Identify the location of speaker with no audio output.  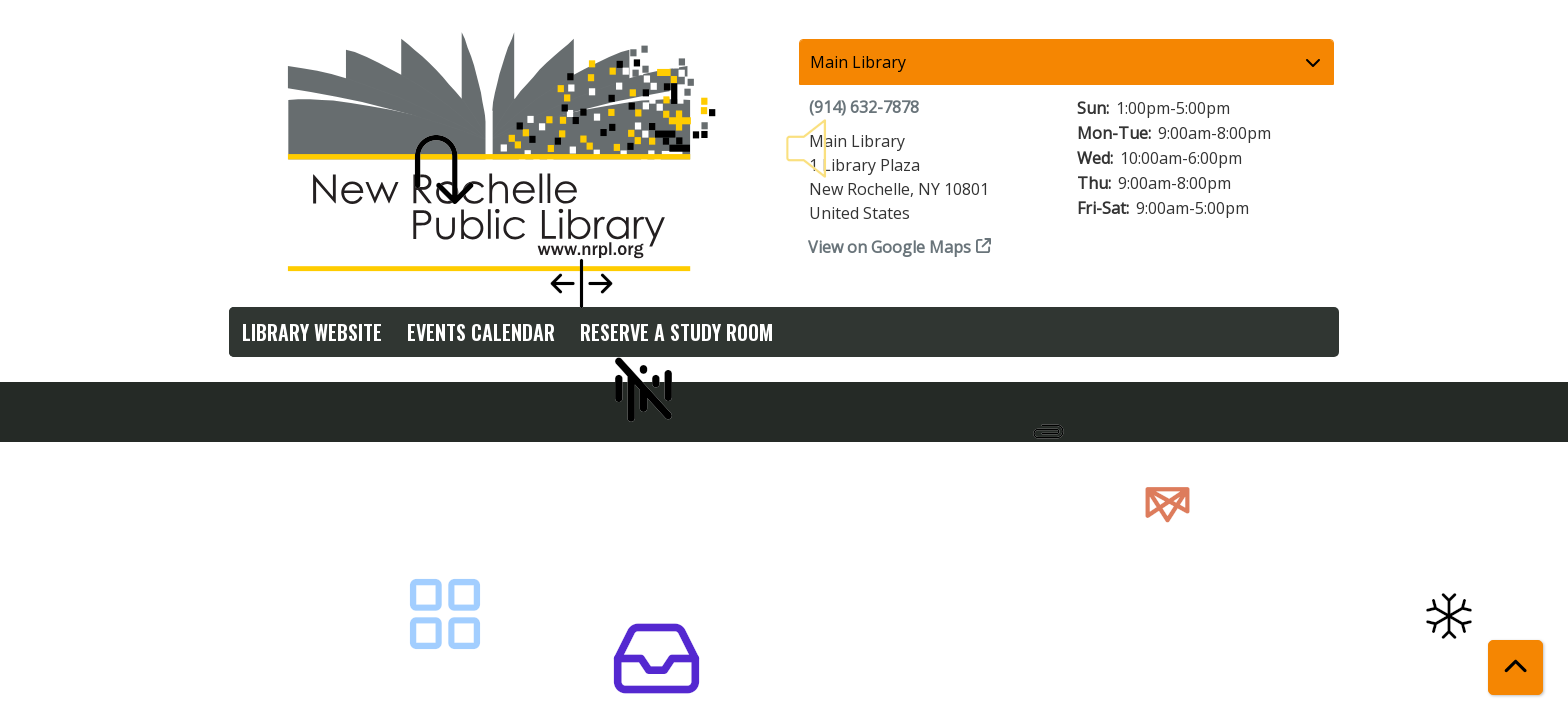
(815, 148).